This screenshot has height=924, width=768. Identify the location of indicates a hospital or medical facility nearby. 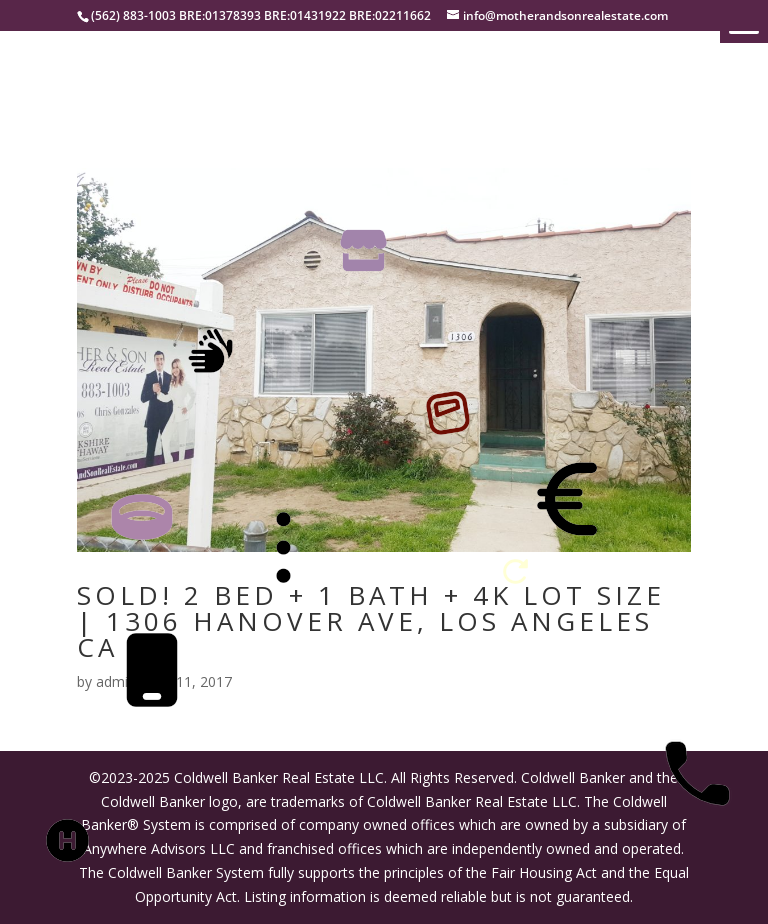
(67, 840).